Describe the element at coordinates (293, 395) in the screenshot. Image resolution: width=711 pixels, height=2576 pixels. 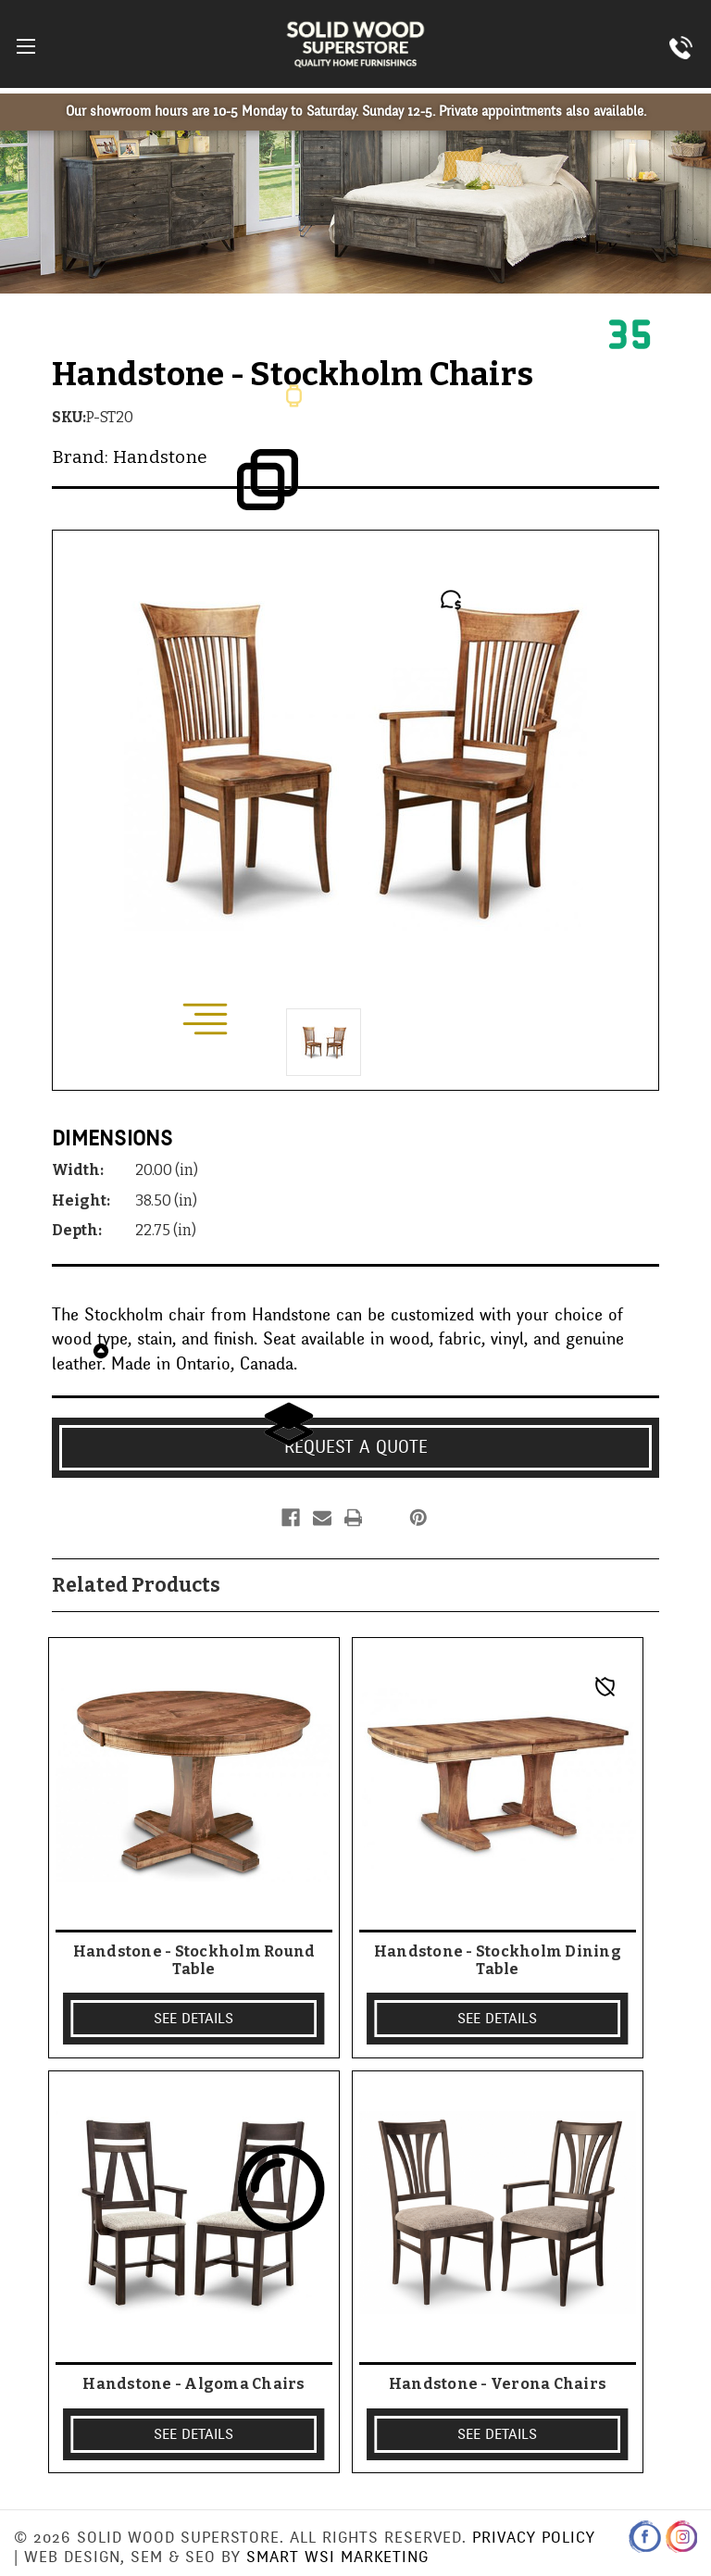
I see `access smartwatch settings` at that location.